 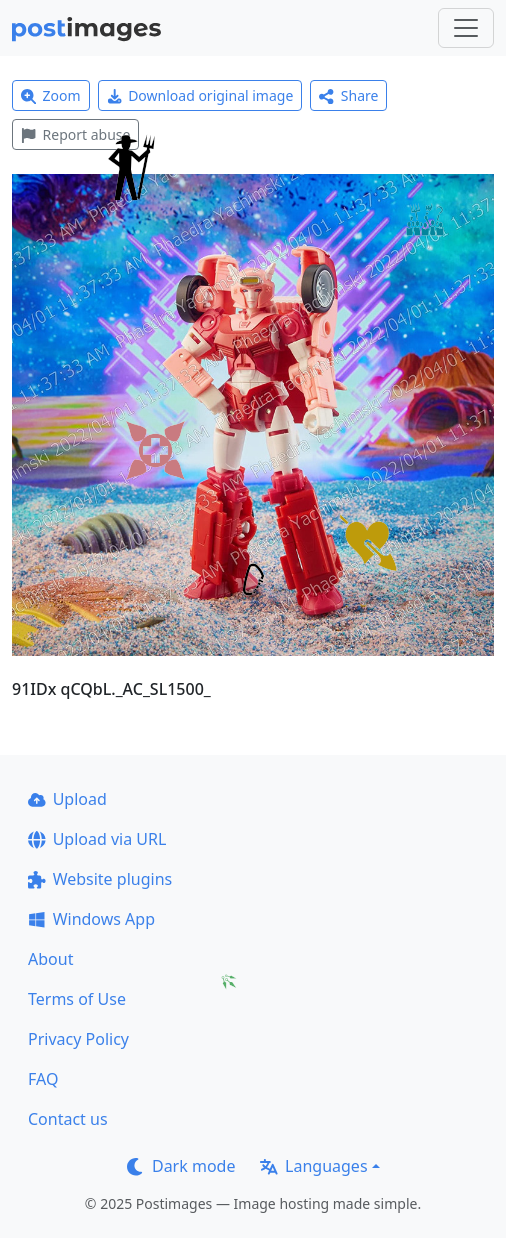 What do you see at coordinates (425, 217) in the screenshot?
I see `indicates a rebellion or protest event in-game` at bounding box center [425, 217].